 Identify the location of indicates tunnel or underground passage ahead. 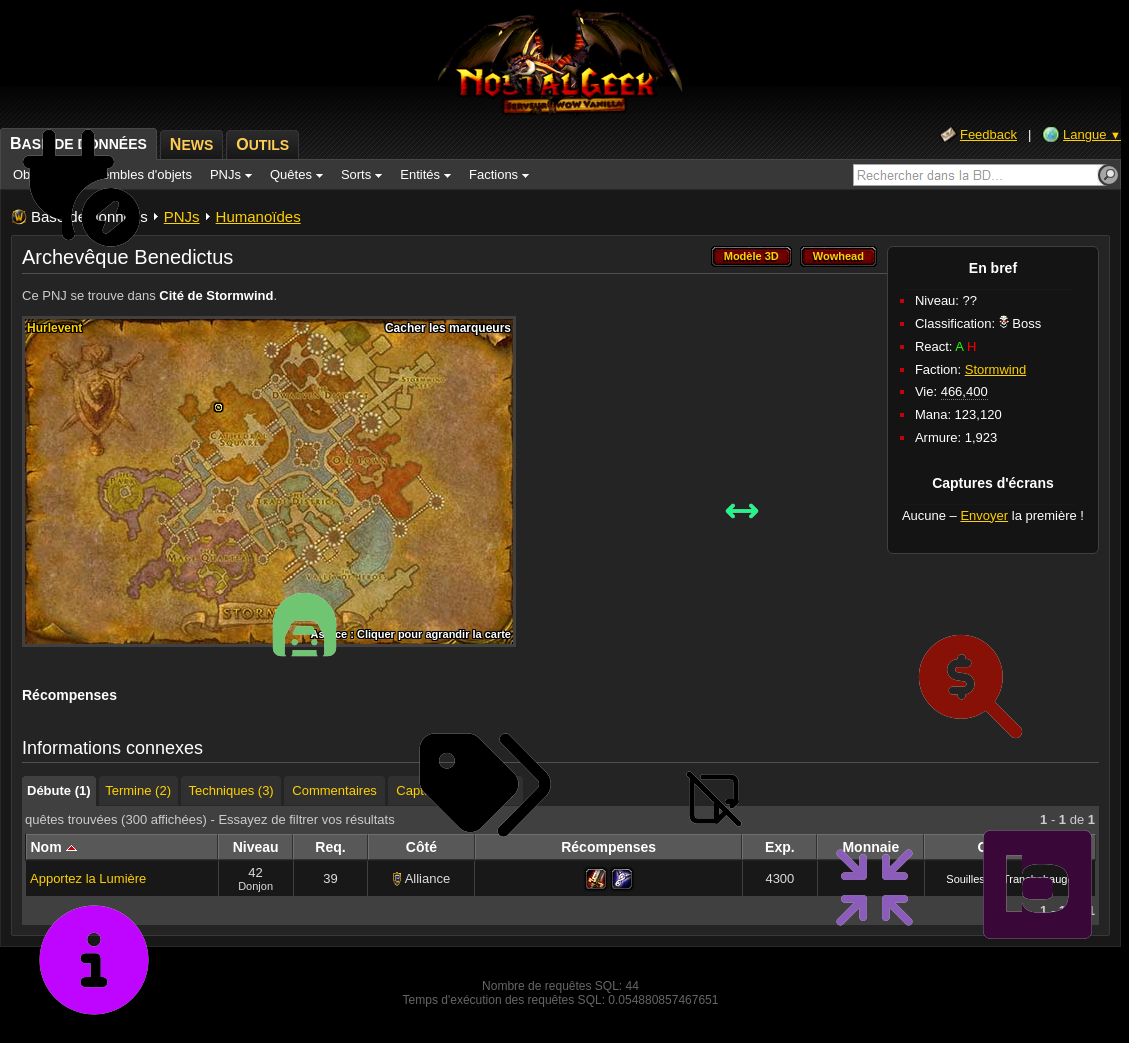
(304, 624).